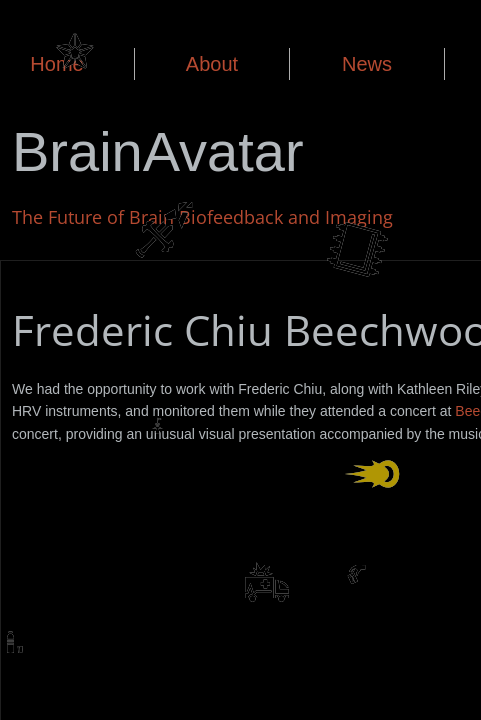 The width and height of the screenshot is (481, 720). What do you see at coordinates (372, 474) in the screenshot?
I see `fire weapon or use special attack` at bounding box center [372, 474].